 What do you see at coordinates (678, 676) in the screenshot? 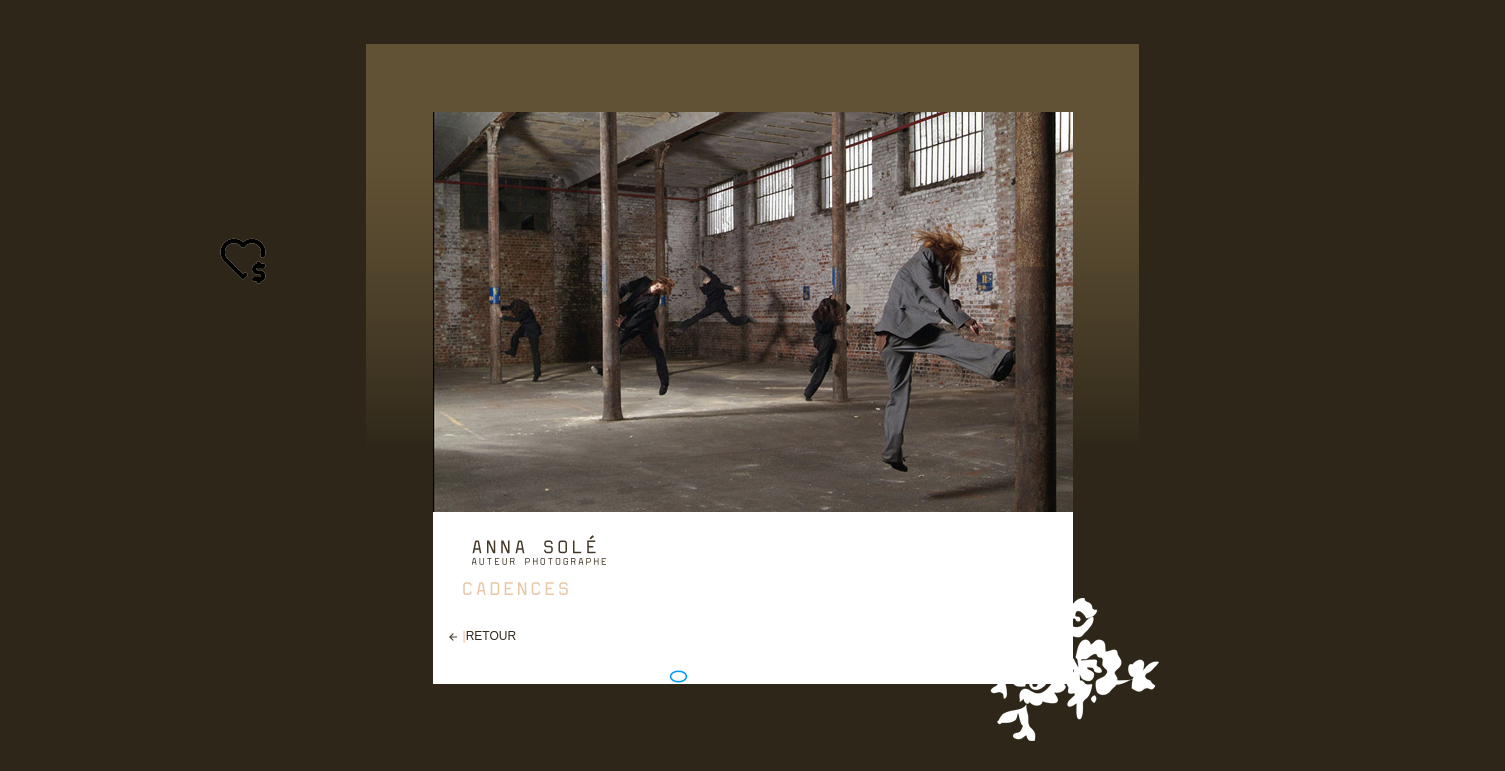
I see `indicates a vertical oval or ellipse shape tool` at bounding box center [678, 676].